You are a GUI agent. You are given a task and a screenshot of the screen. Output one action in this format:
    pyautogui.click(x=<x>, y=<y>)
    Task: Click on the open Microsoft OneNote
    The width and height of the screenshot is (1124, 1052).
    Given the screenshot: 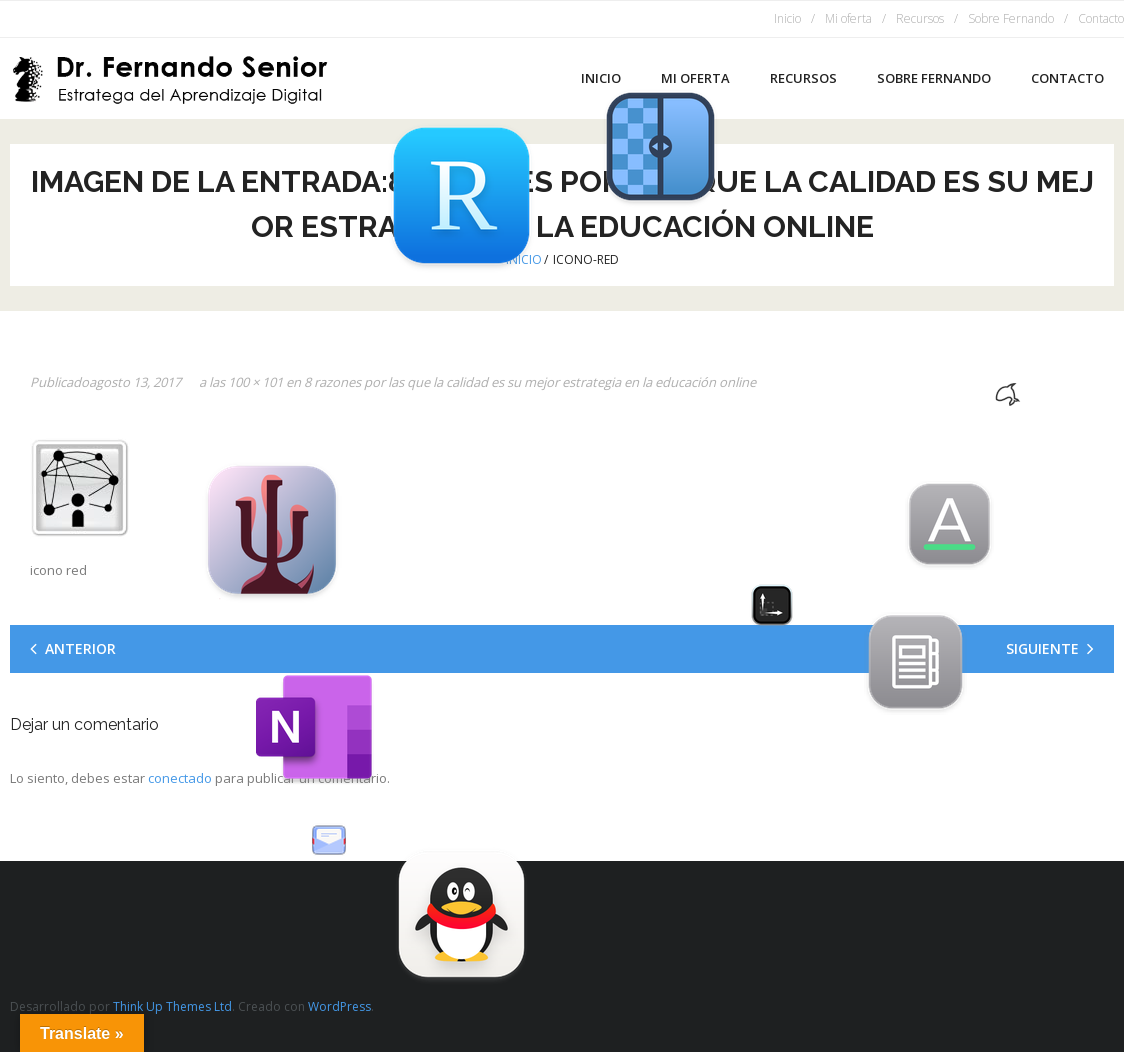 What is the action you would take?
    pyautogui.click(x=315, y=727)
    